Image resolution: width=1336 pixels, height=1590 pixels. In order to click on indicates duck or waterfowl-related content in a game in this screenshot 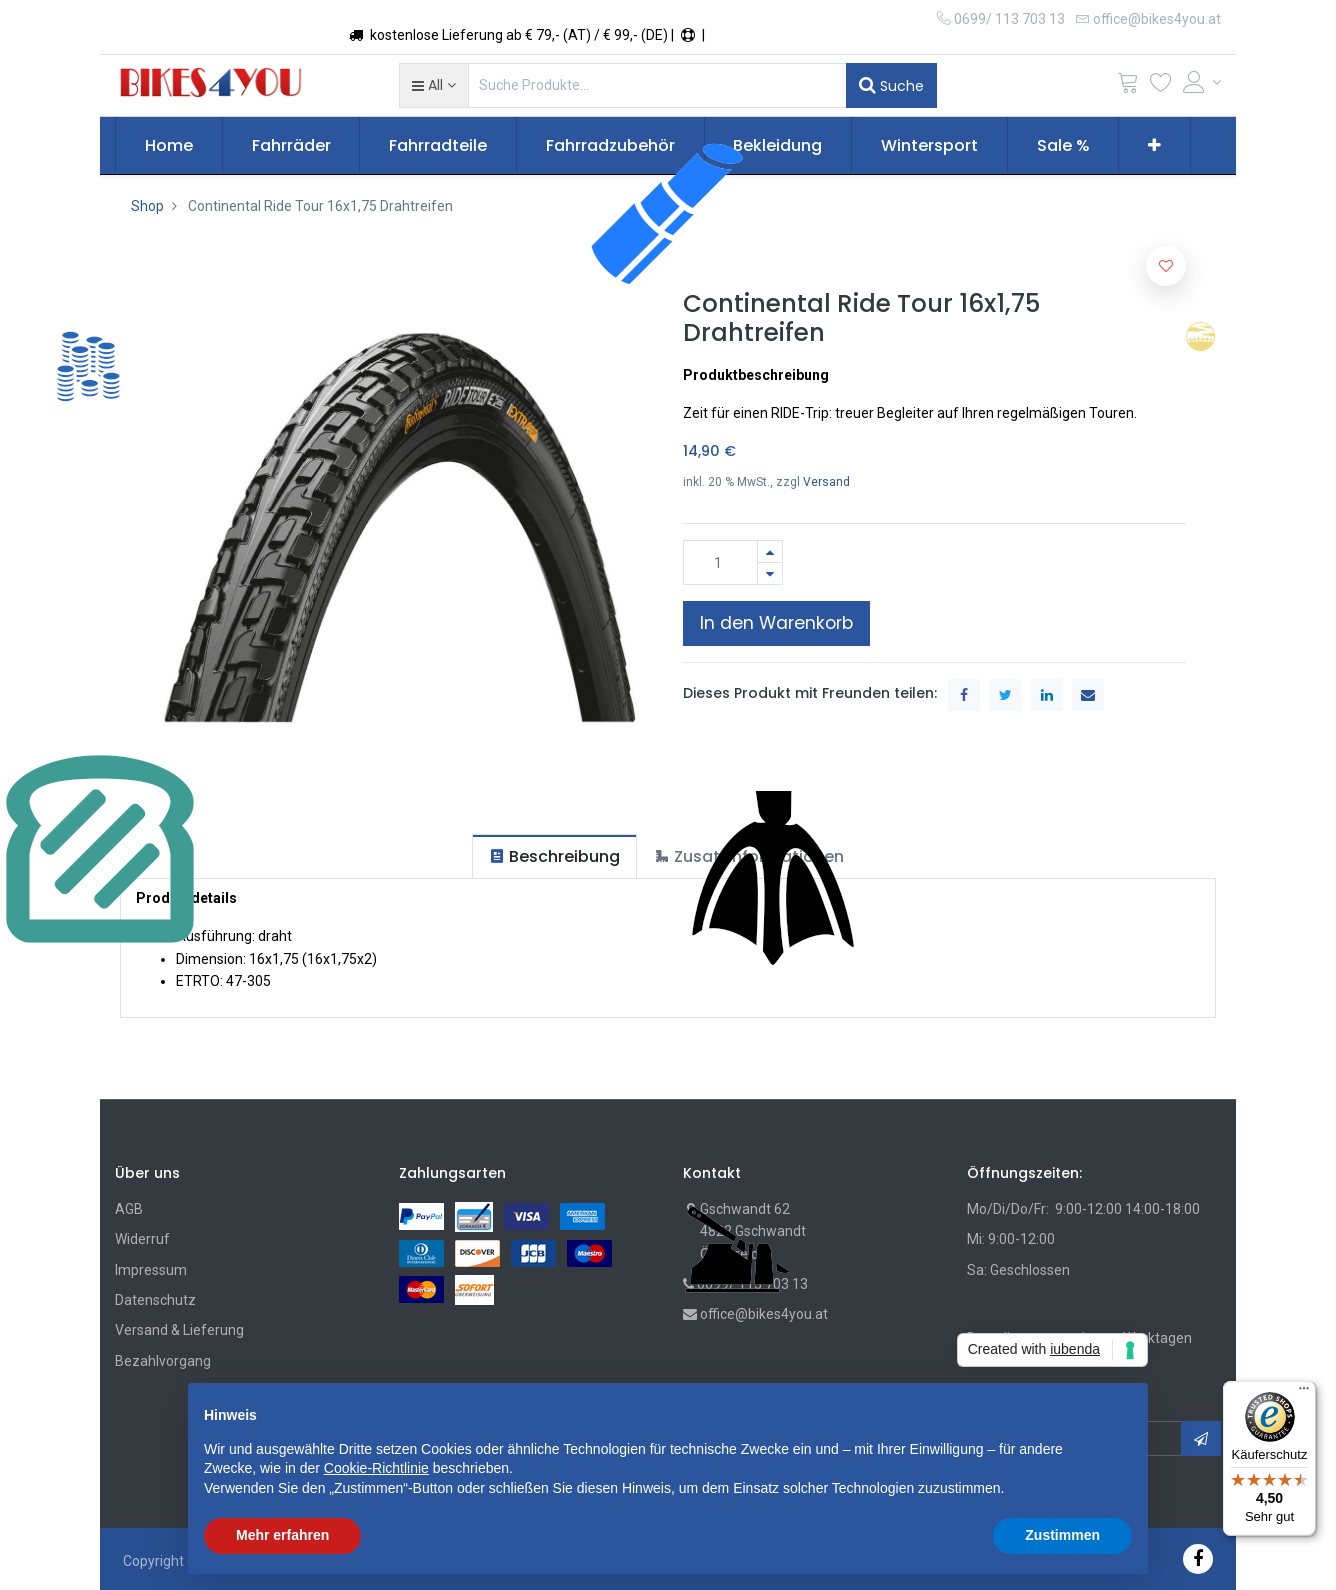, I will do `click(773, 878)`.